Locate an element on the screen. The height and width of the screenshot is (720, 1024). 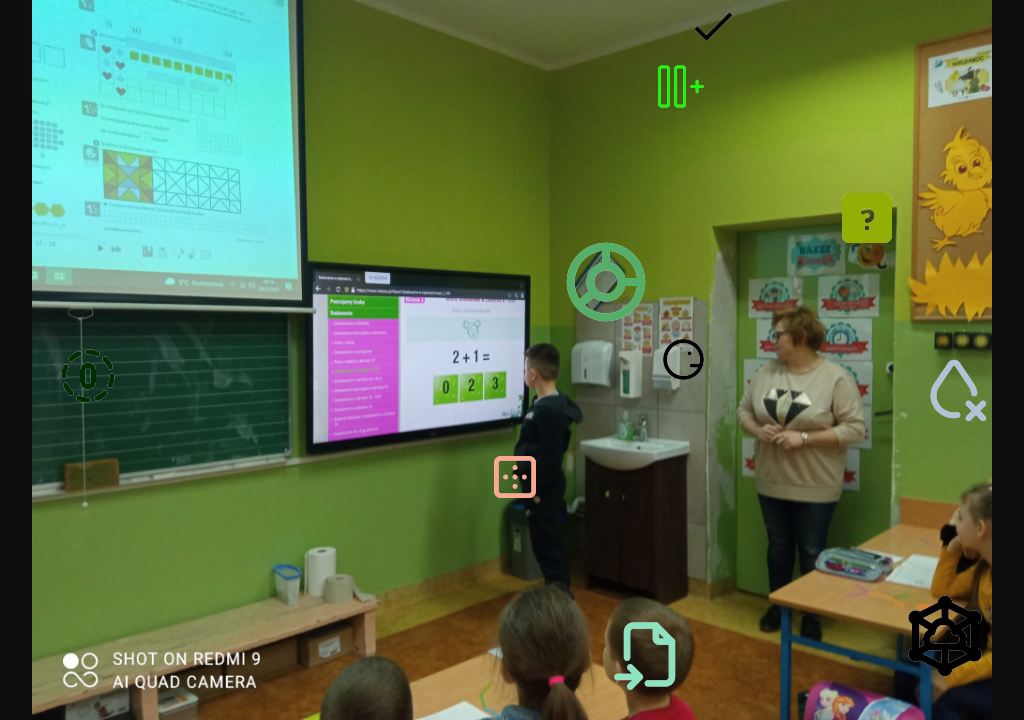
storj decentralized cloud storage logo is located at coordinates (945, 636).